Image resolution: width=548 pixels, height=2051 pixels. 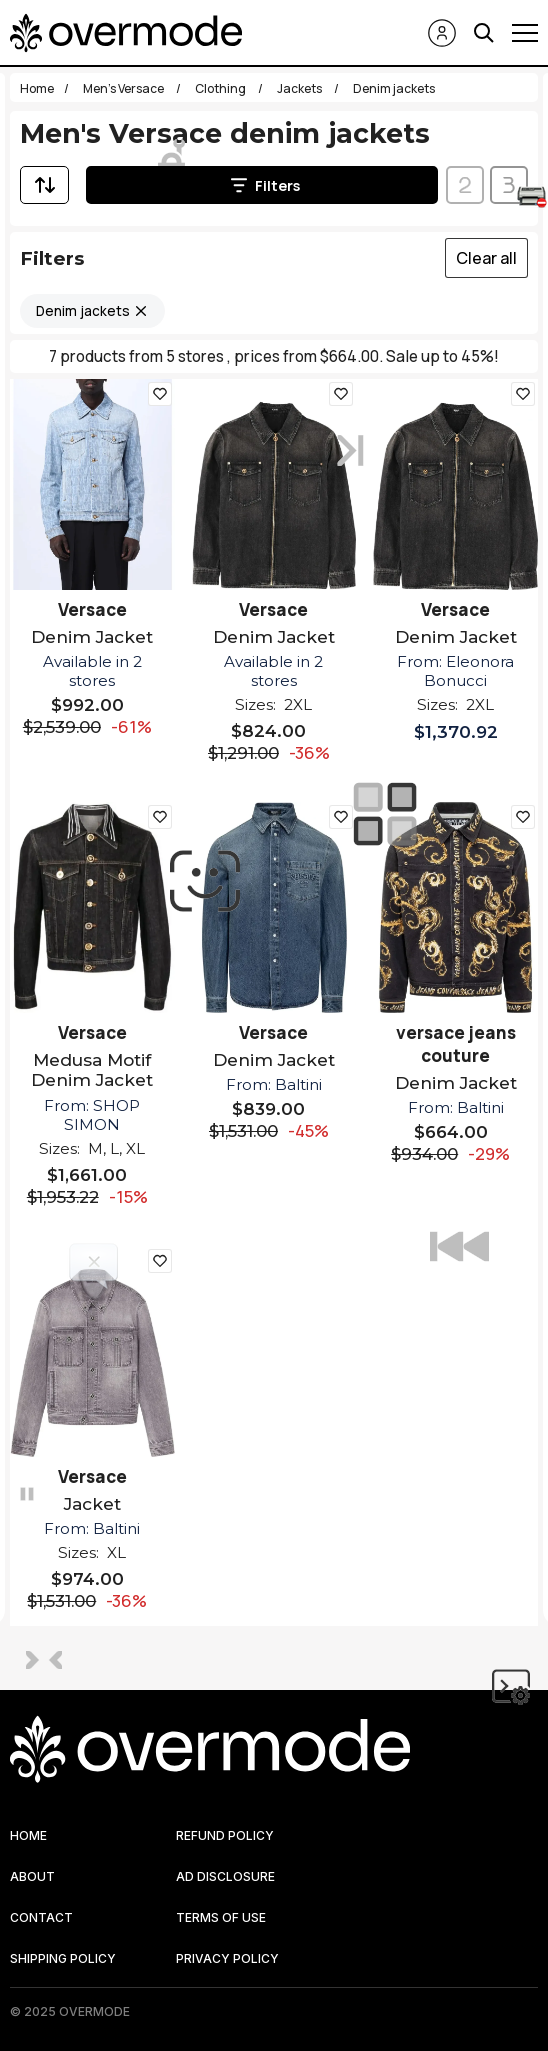 I want to click on open terminal preferences, so click(x=511, y=1686).